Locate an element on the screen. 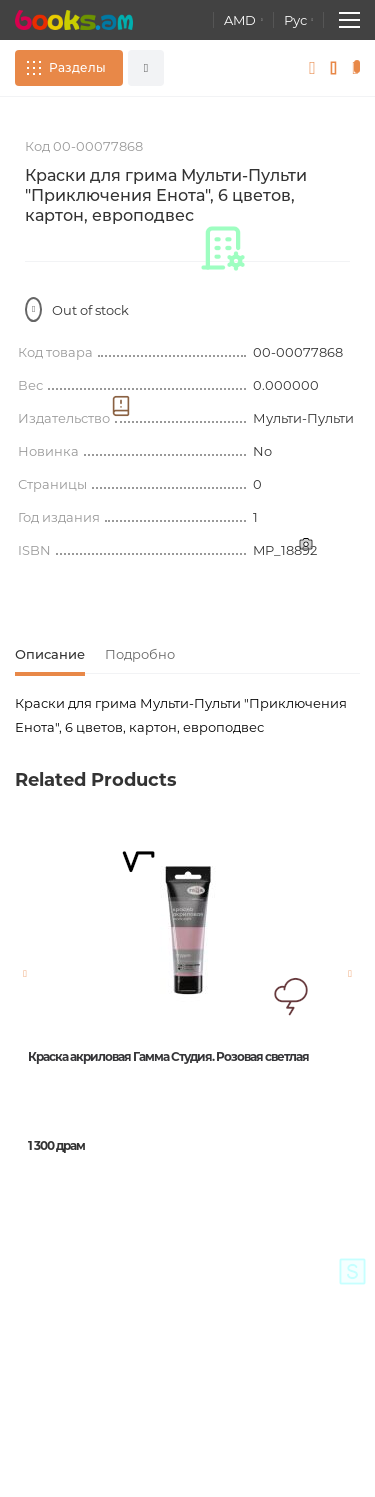 The image size is (375, 1497). take a photo is located at coordinates (306, 544).